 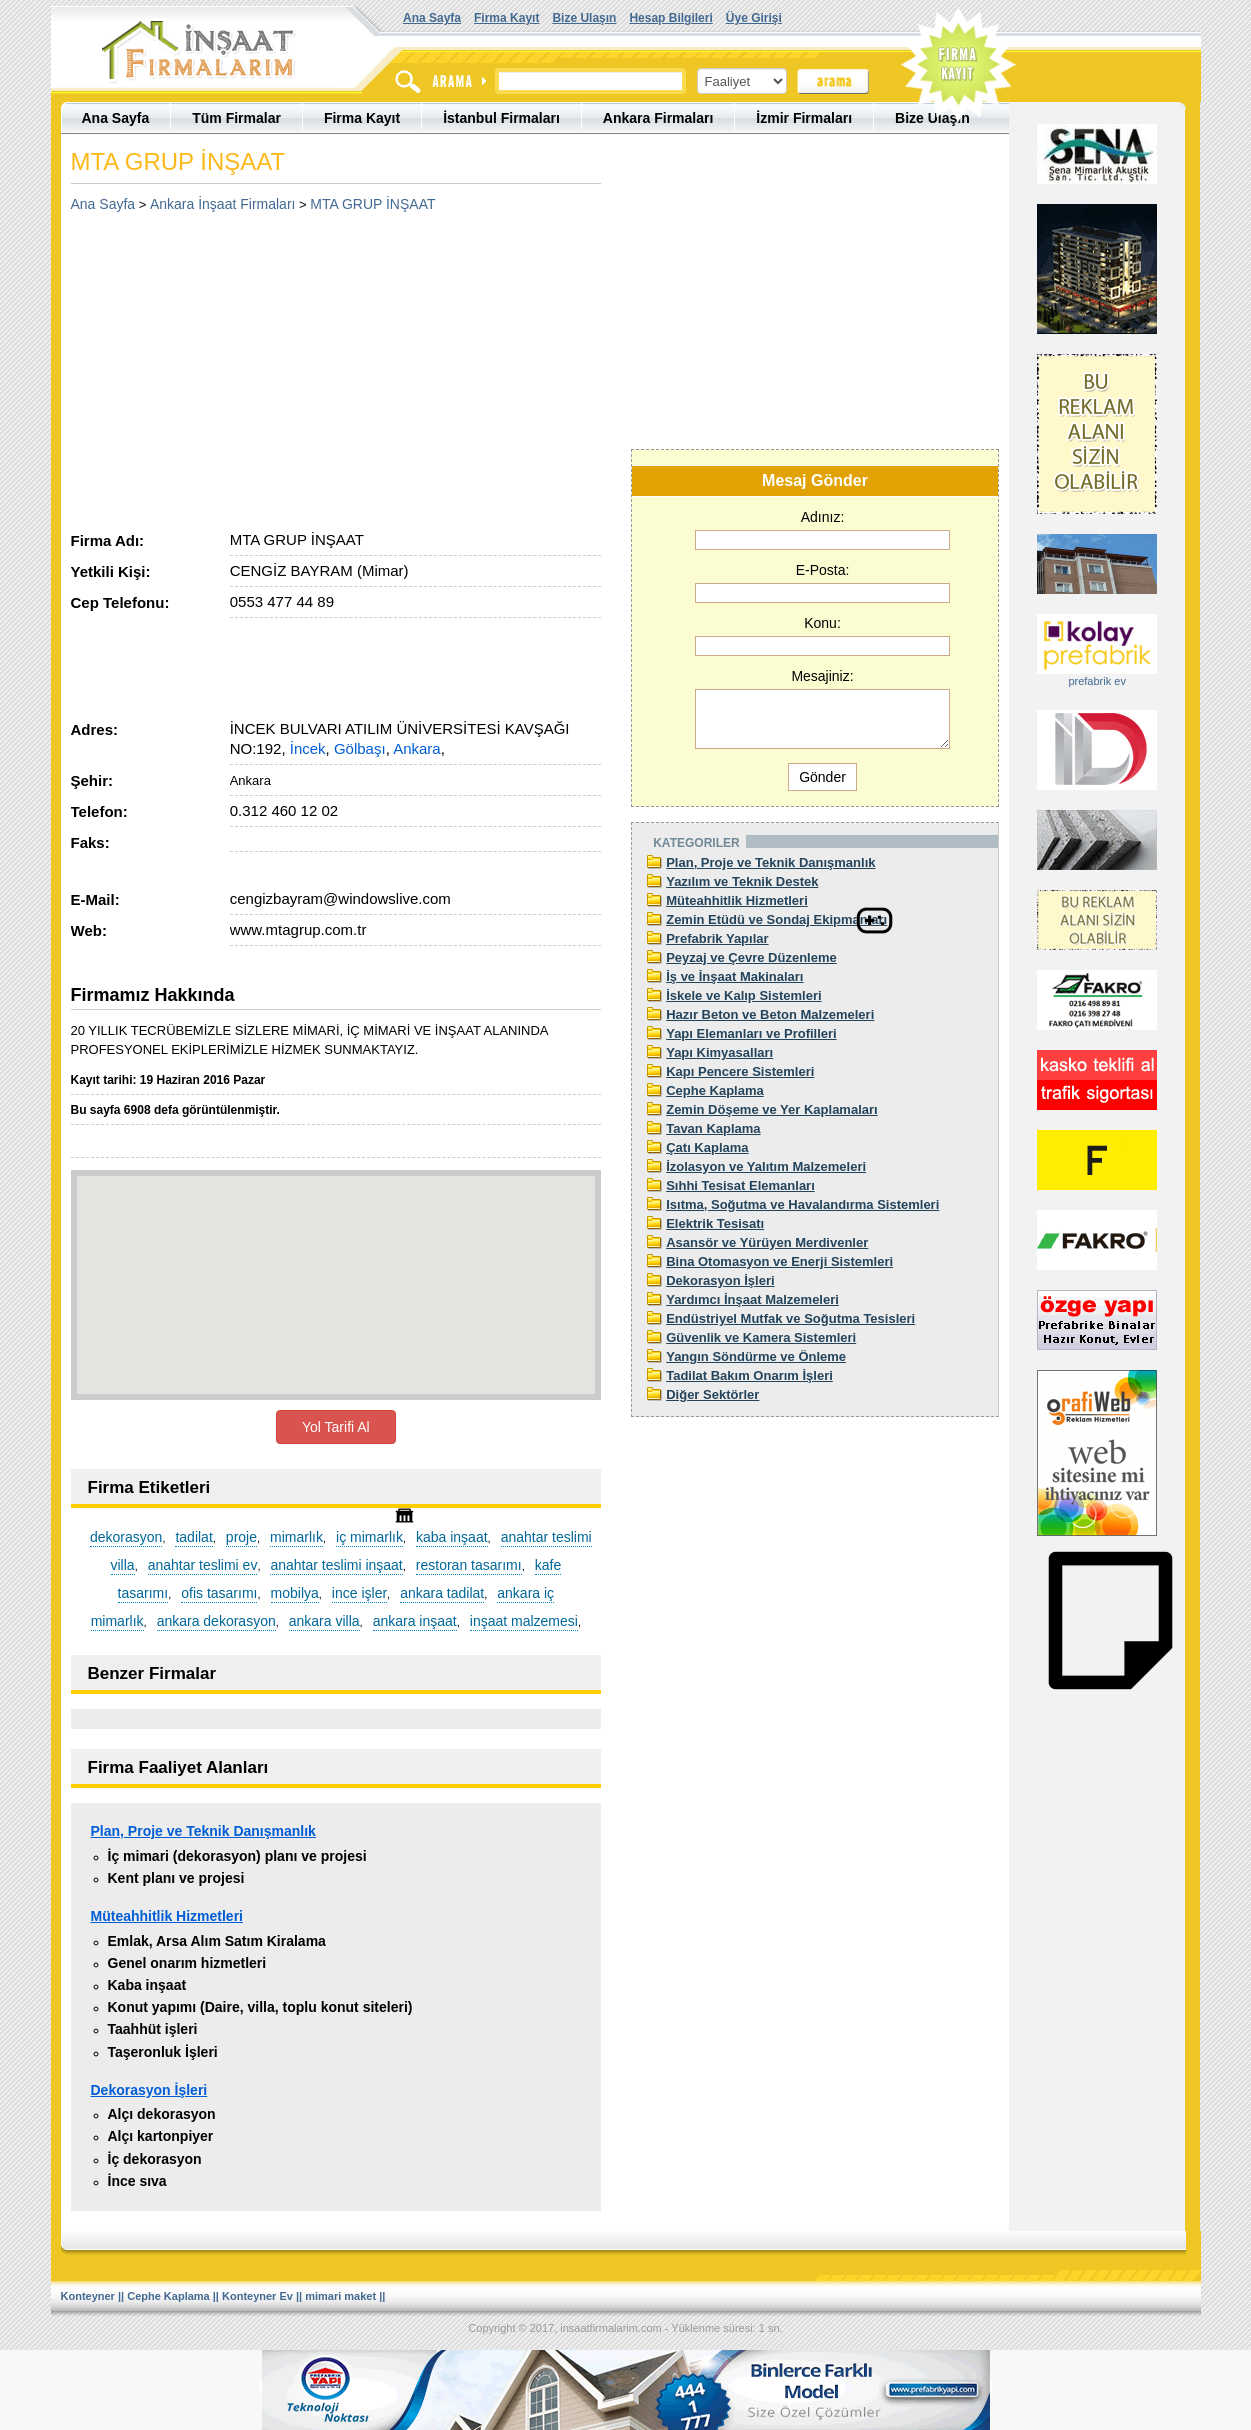 I want to click on access government services, so click(x=404, y=1515).